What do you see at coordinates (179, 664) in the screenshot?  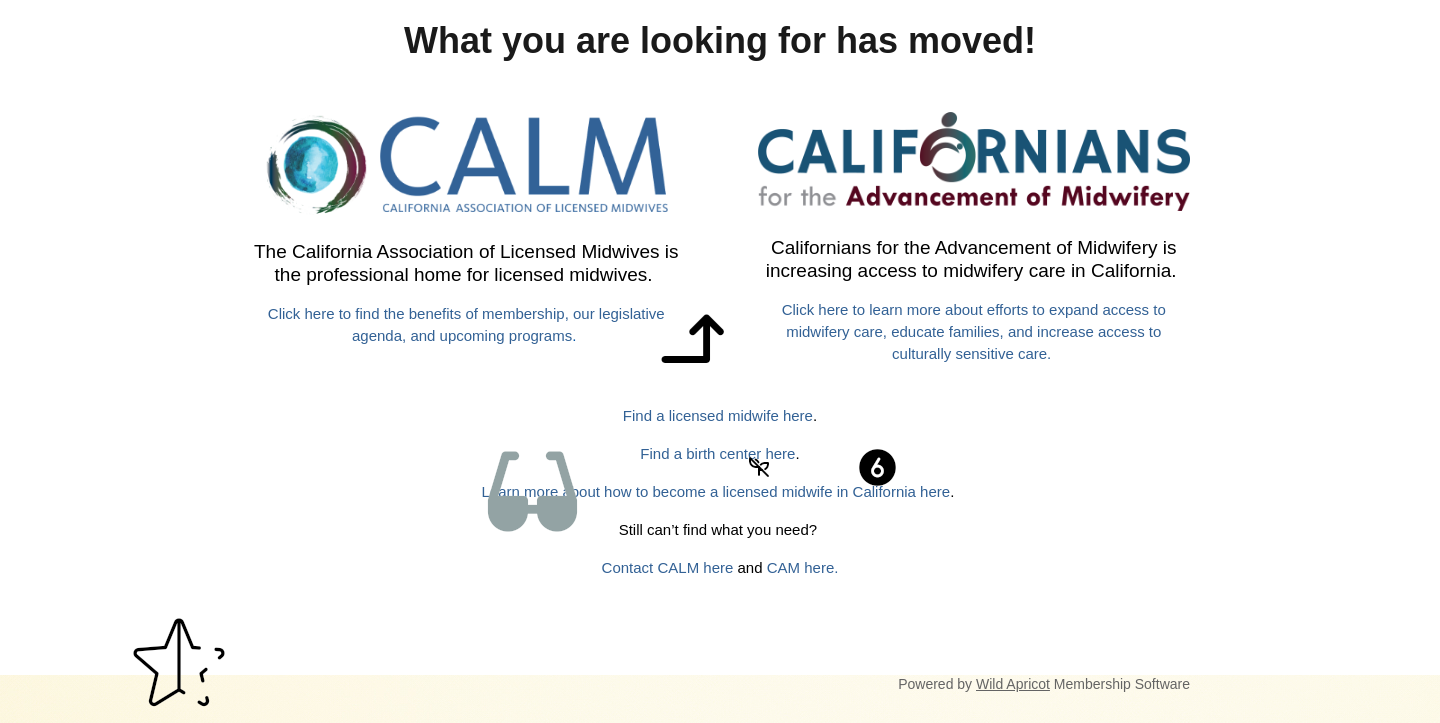 I see `indicates a partial or half-star rating` at bounding box center [179, 664].